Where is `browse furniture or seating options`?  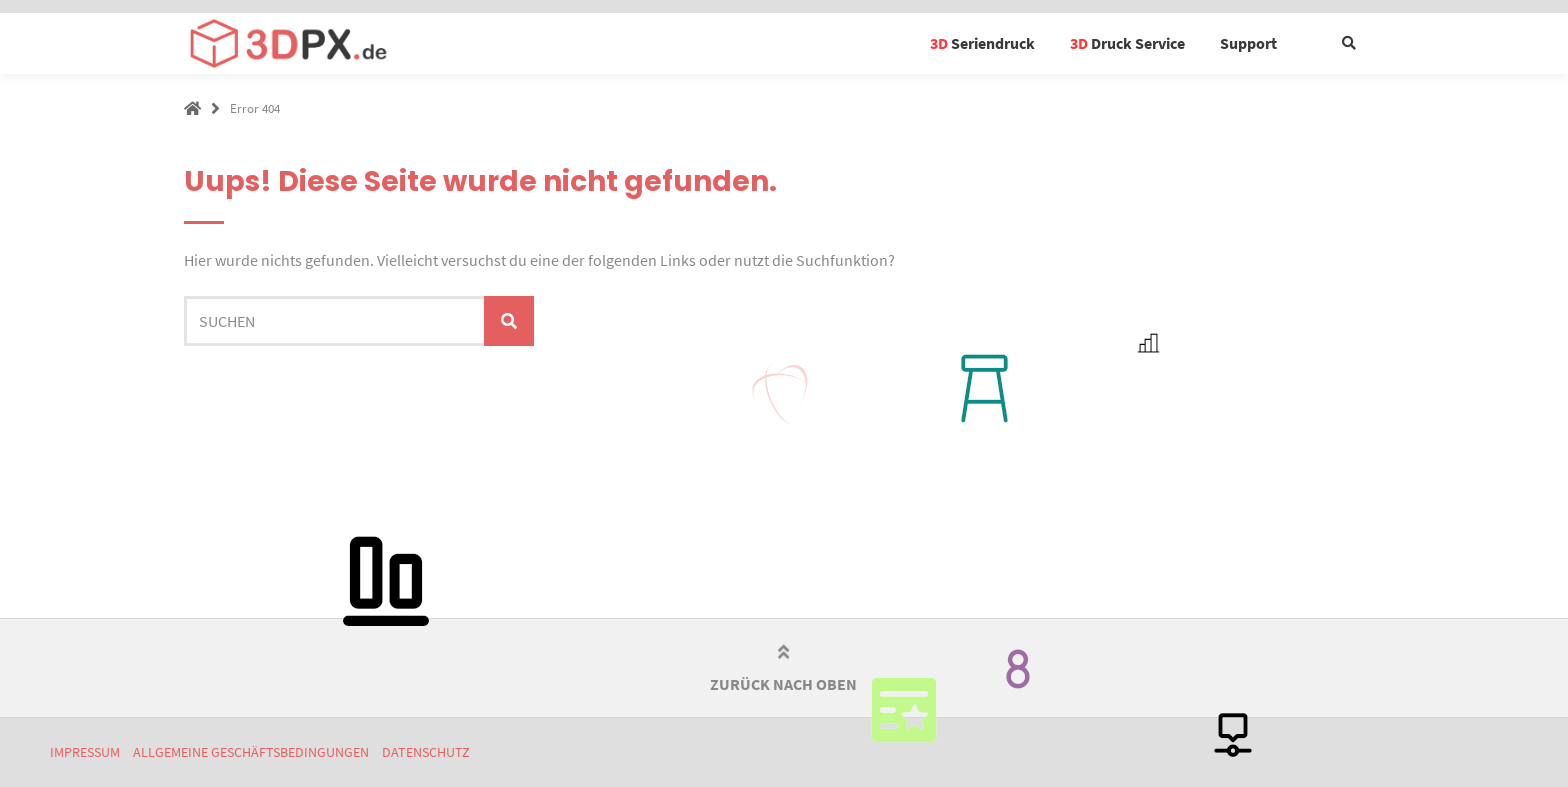 browse furniture or seating options is located at coordinates (984, 388).